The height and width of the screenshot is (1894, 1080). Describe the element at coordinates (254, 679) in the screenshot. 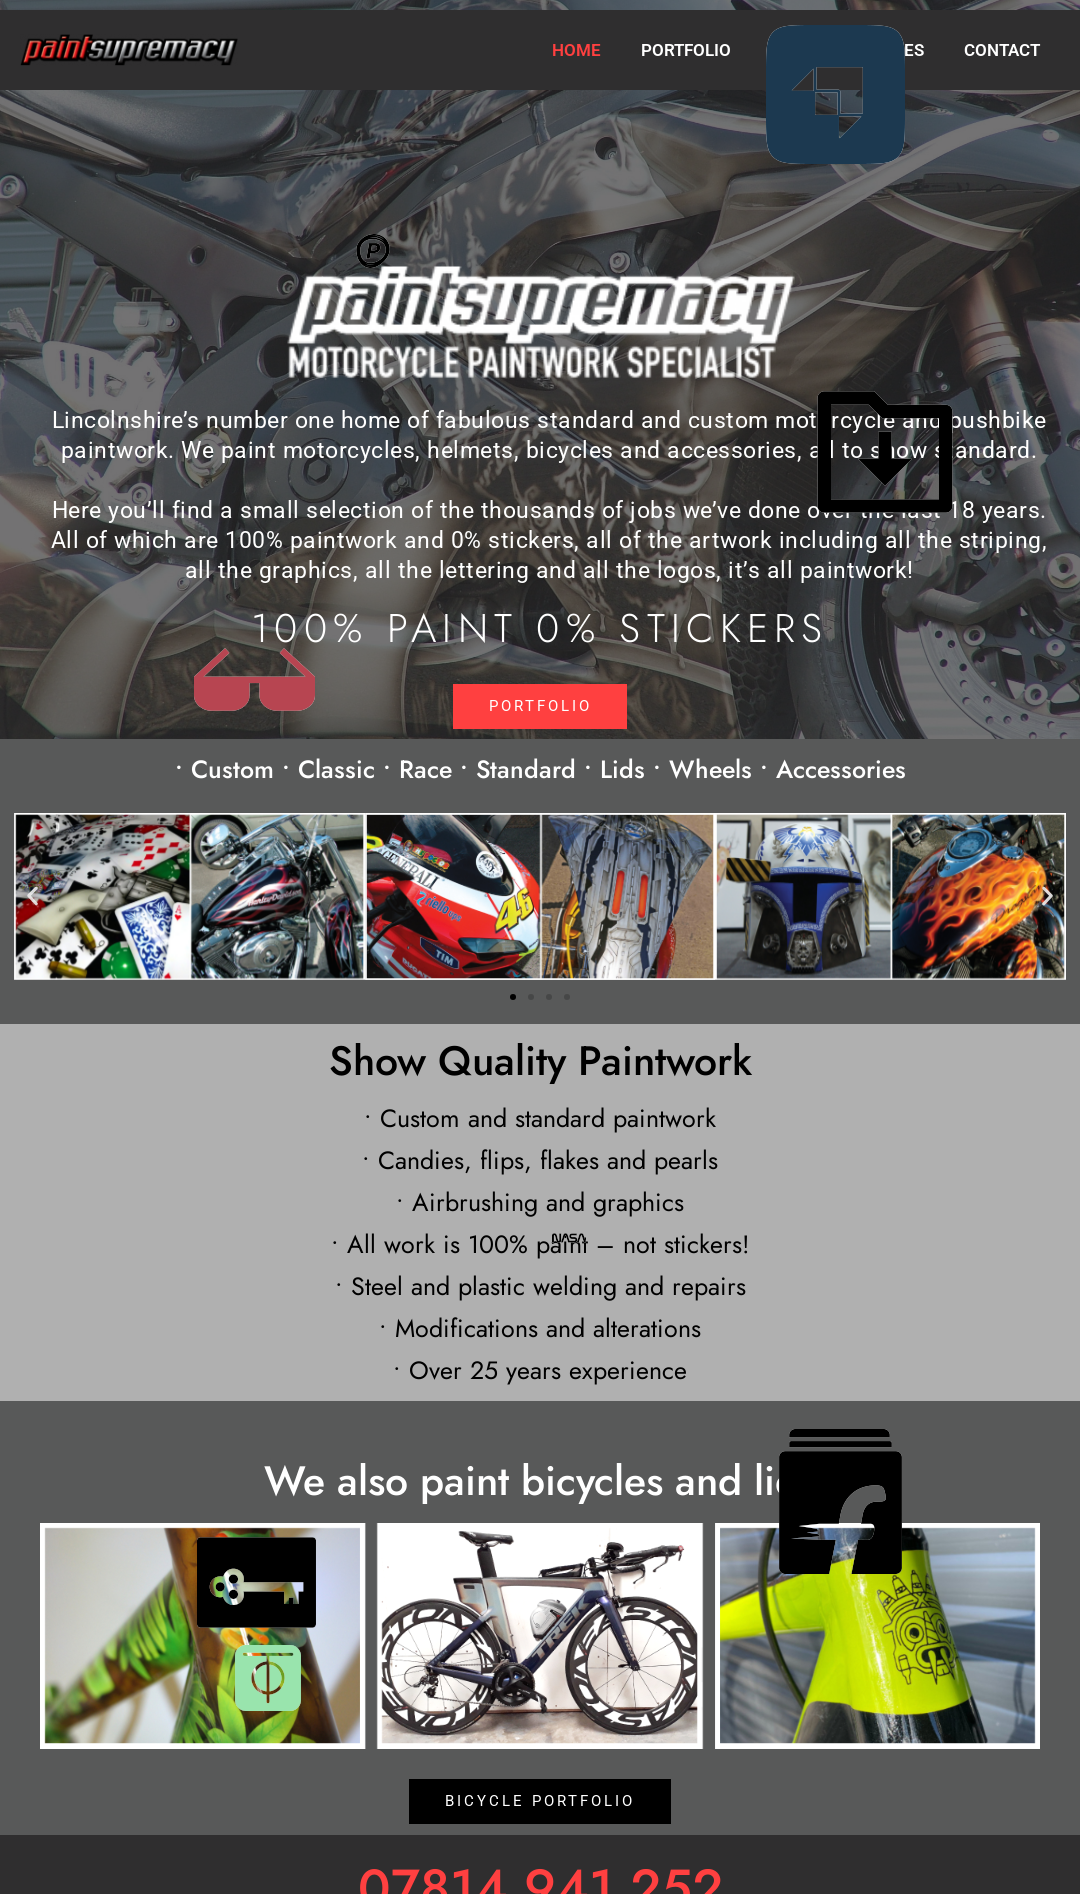

I see `awesome lists logo` at that location.